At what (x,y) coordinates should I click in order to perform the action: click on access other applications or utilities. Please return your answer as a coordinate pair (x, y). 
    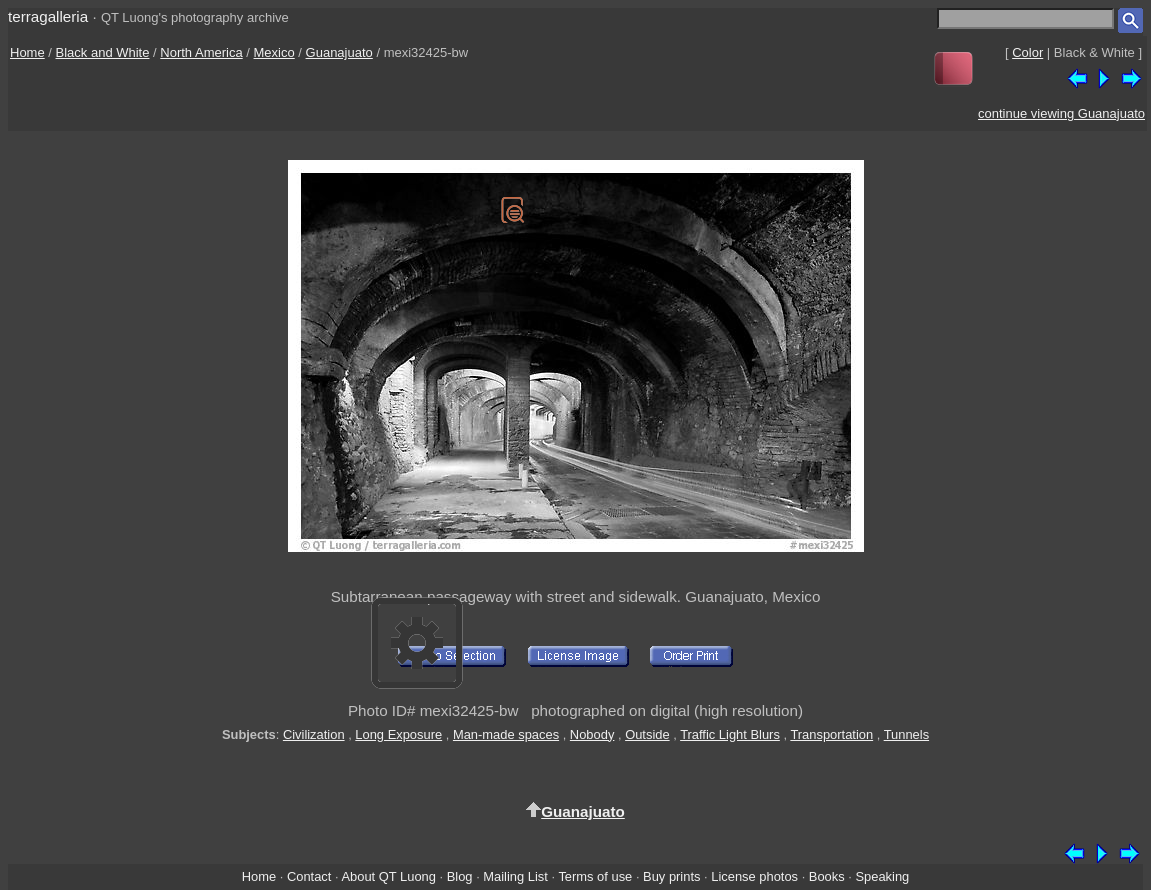
    Looking at the image, I should click on (417, 643).